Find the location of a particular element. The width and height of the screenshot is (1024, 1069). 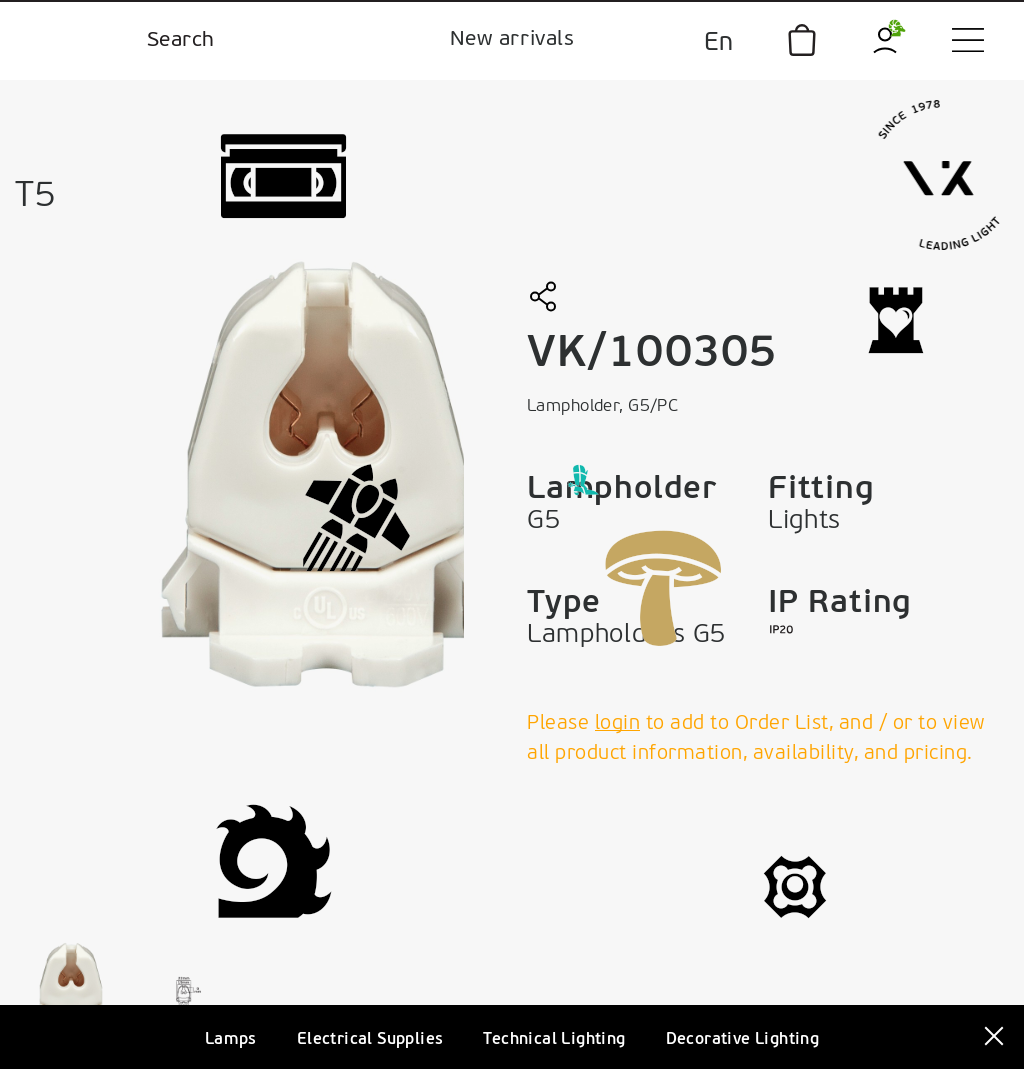

view ram or aries zodiac sign is located at coordinates (897, 28).